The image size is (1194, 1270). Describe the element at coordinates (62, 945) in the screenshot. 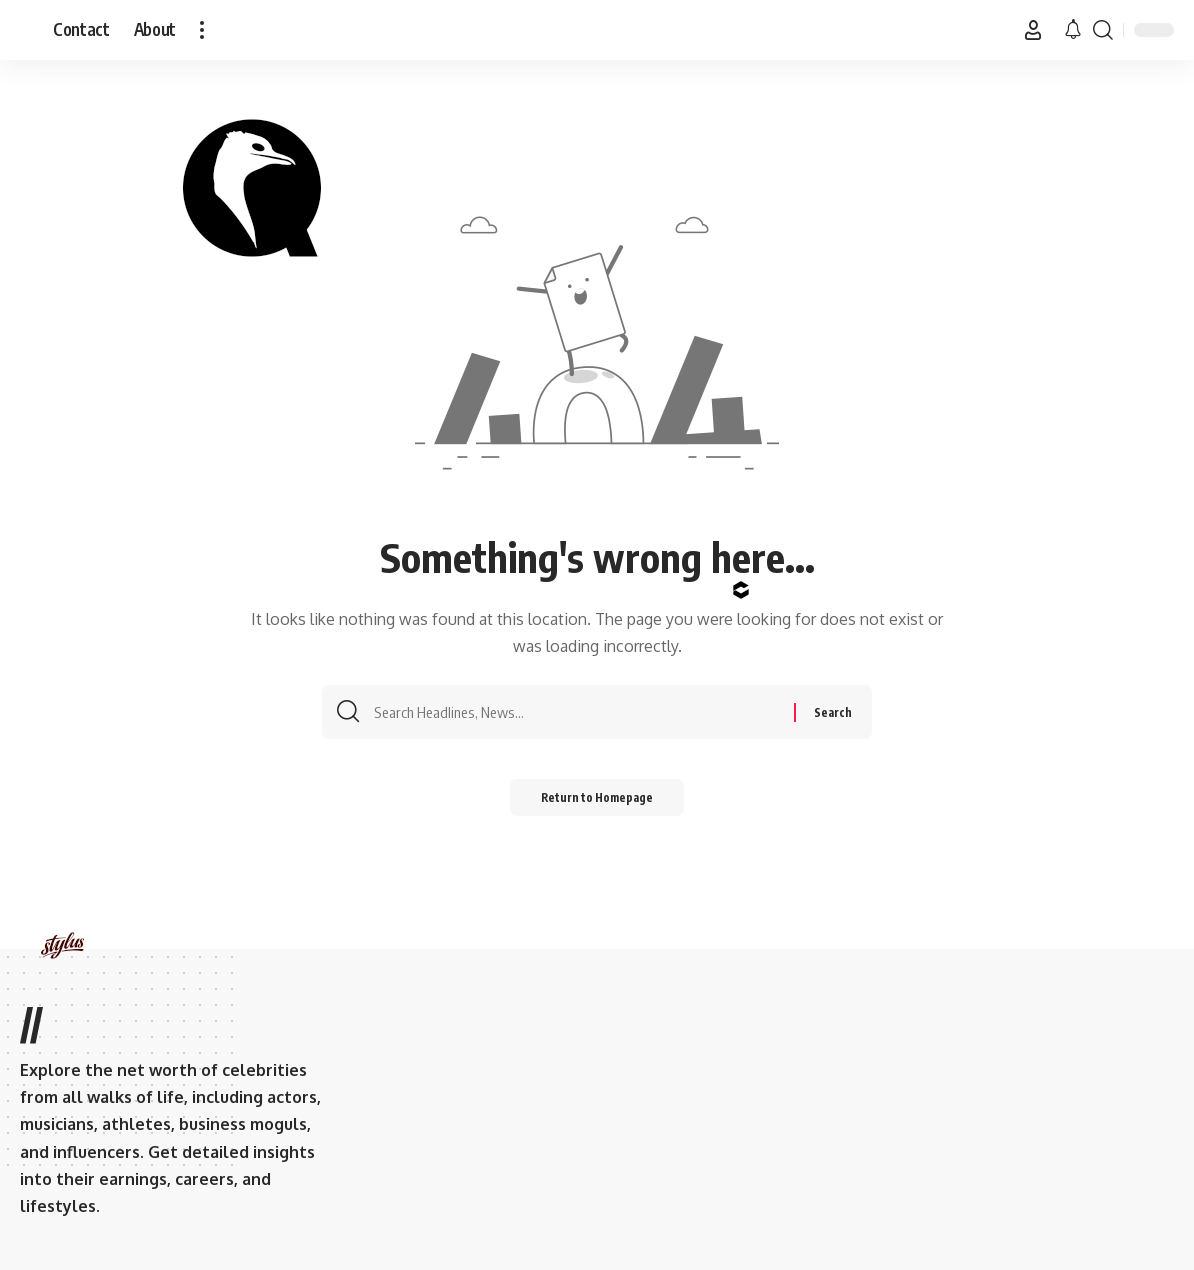

I see `stylus CSS preprocessor logo` at that location.